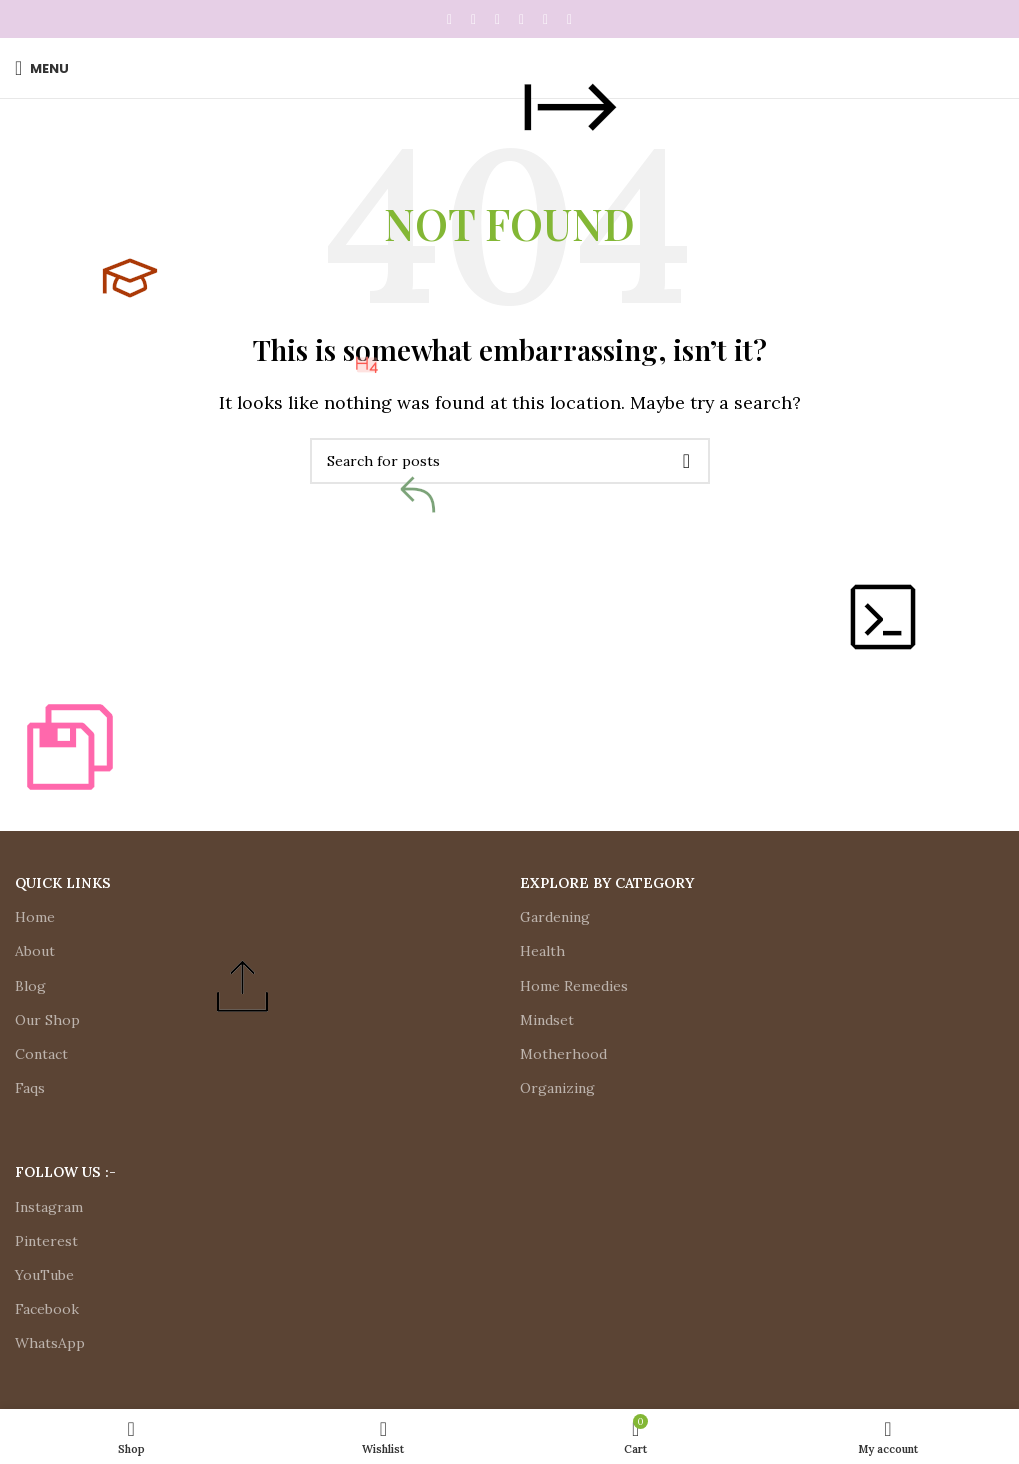 The height and width of the screenshot is (1464, 1019). Describe the element at coordinates (242, 988) in the screenshot. I see `upload a file or document` at that location.